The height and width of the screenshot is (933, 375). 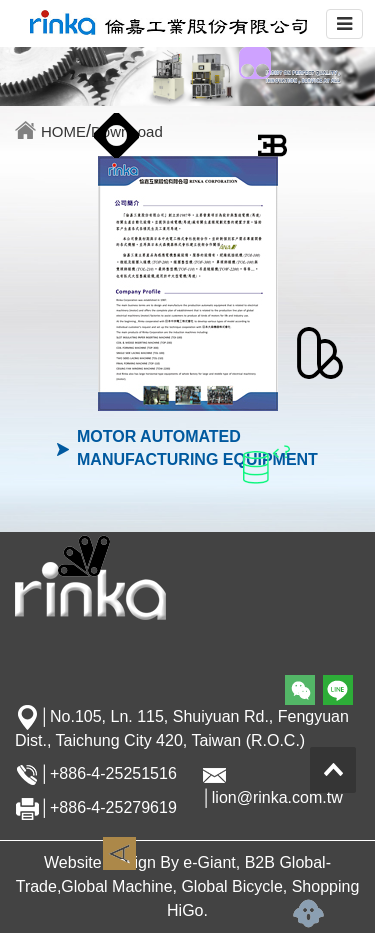 What do you see at coordinates (119, 853) in the screenshot?
I see `aerospike database logo` at bounding box center [119, 853].